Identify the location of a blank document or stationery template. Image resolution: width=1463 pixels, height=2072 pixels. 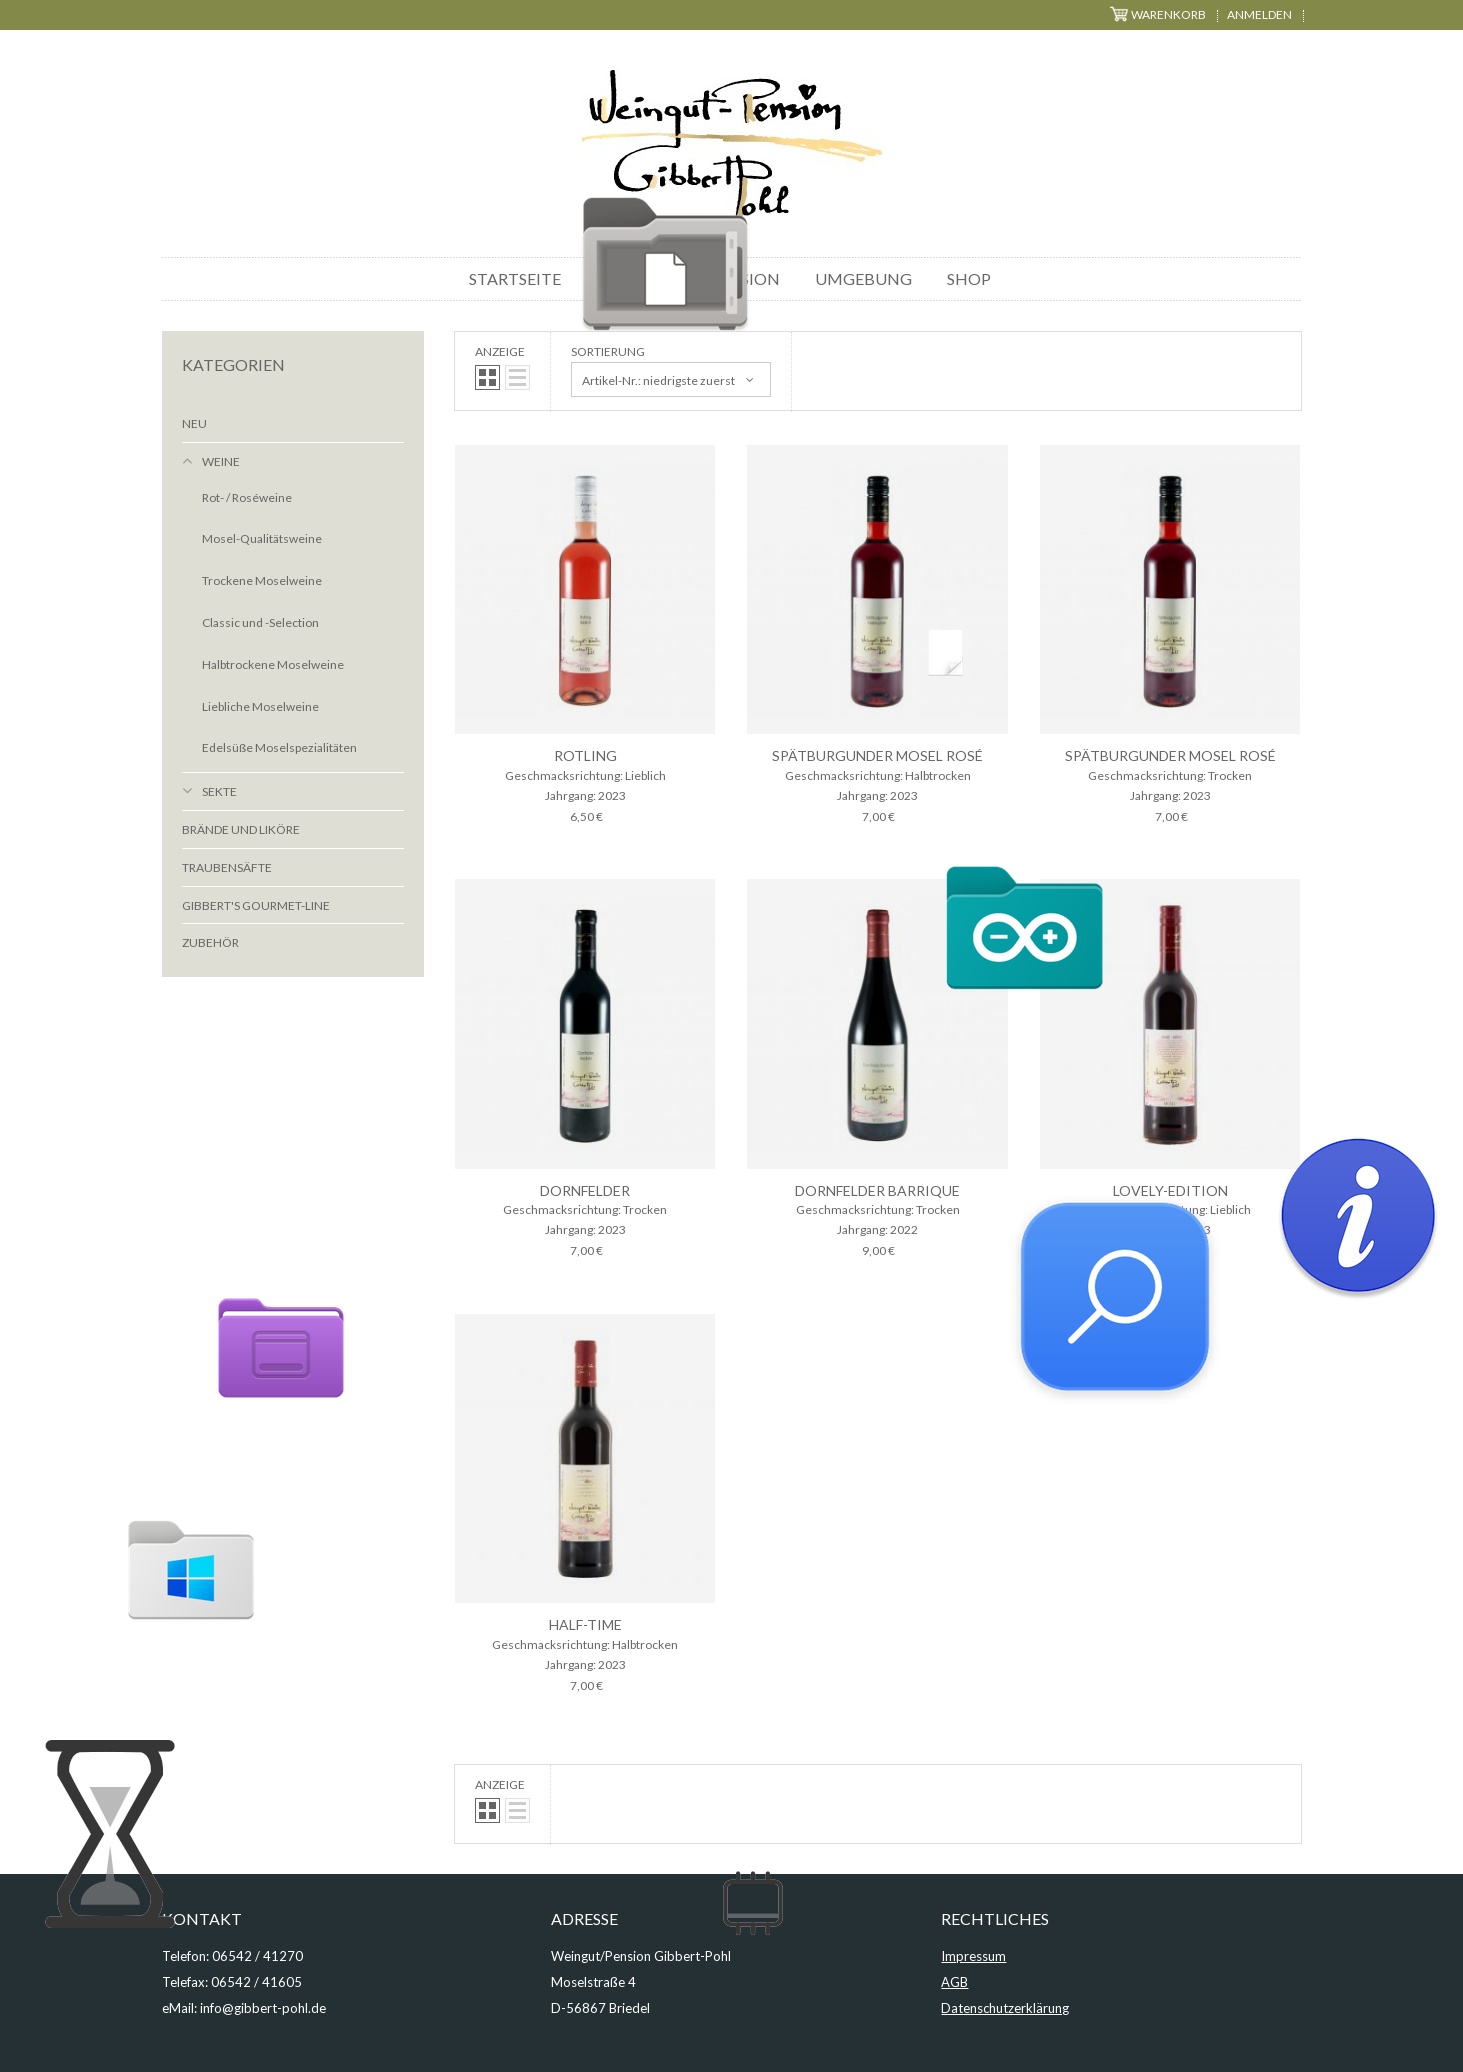
(945, 653).